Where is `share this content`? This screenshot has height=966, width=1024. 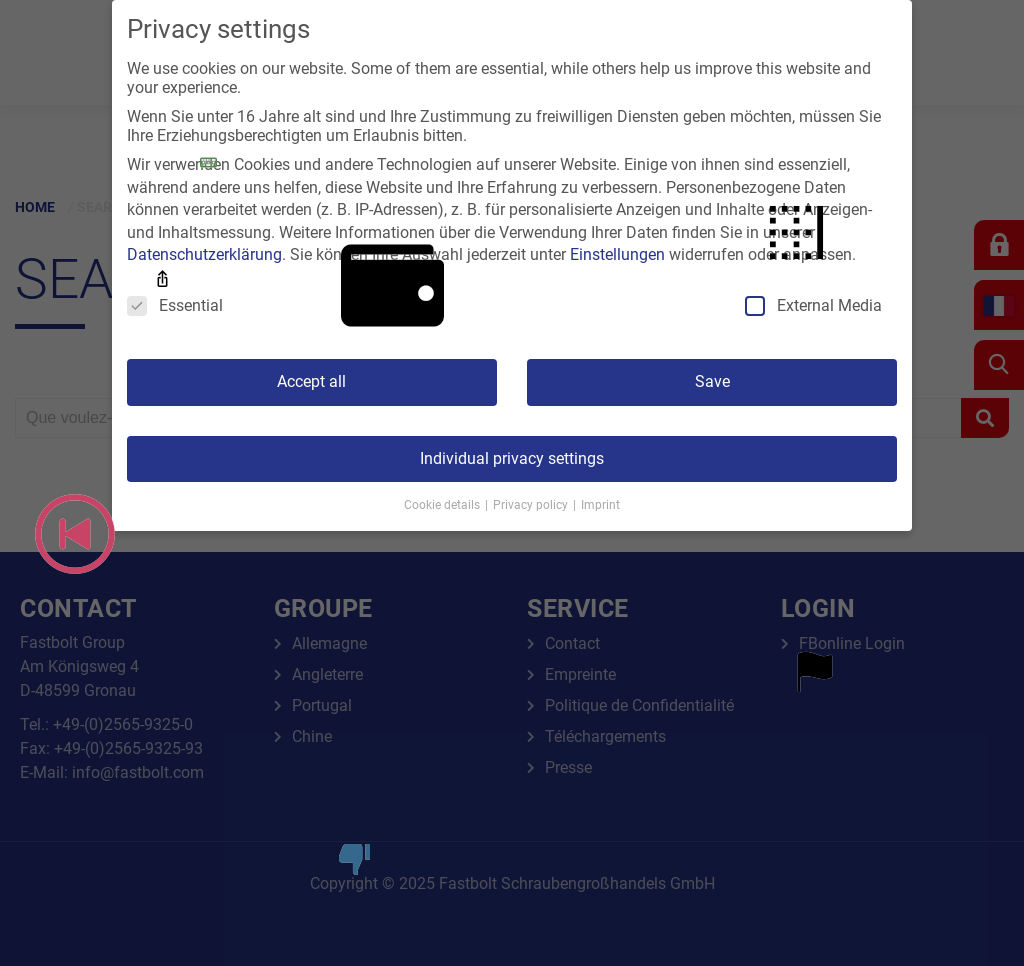
share this content is located at coordinates (162, 278).